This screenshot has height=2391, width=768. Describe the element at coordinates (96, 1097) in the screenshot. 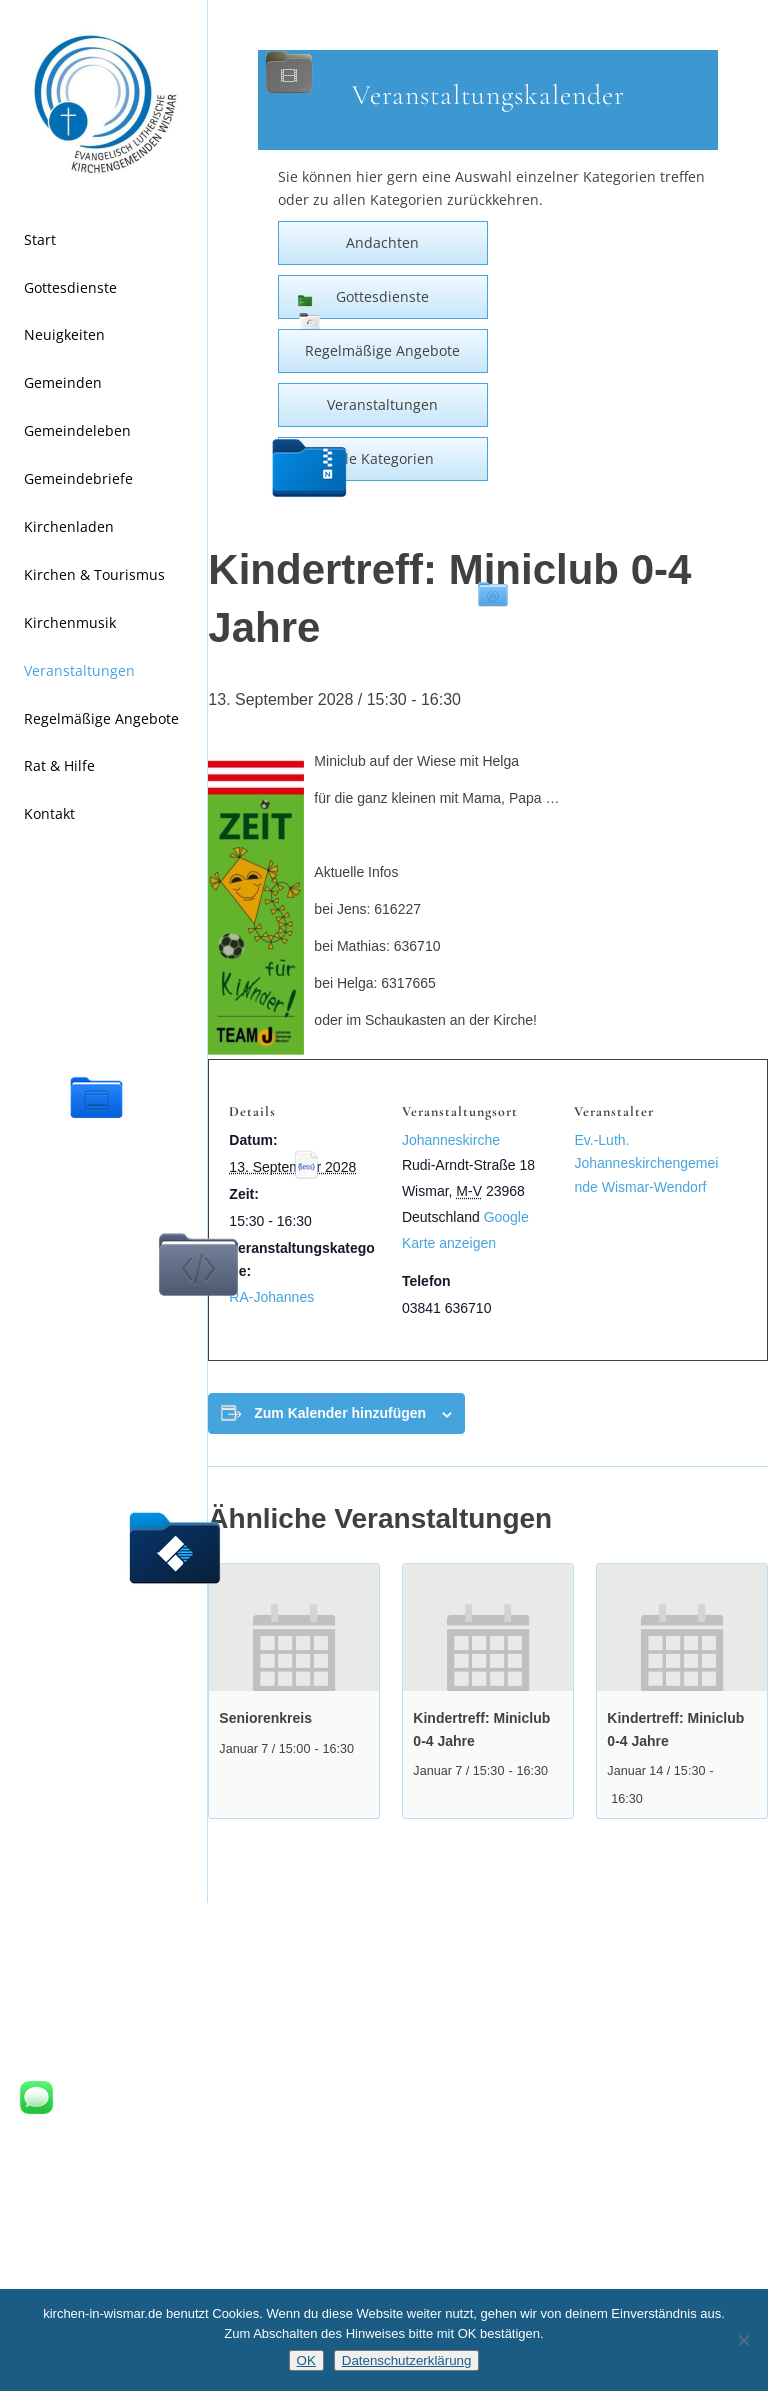

I see `open desktop folder` at that location.